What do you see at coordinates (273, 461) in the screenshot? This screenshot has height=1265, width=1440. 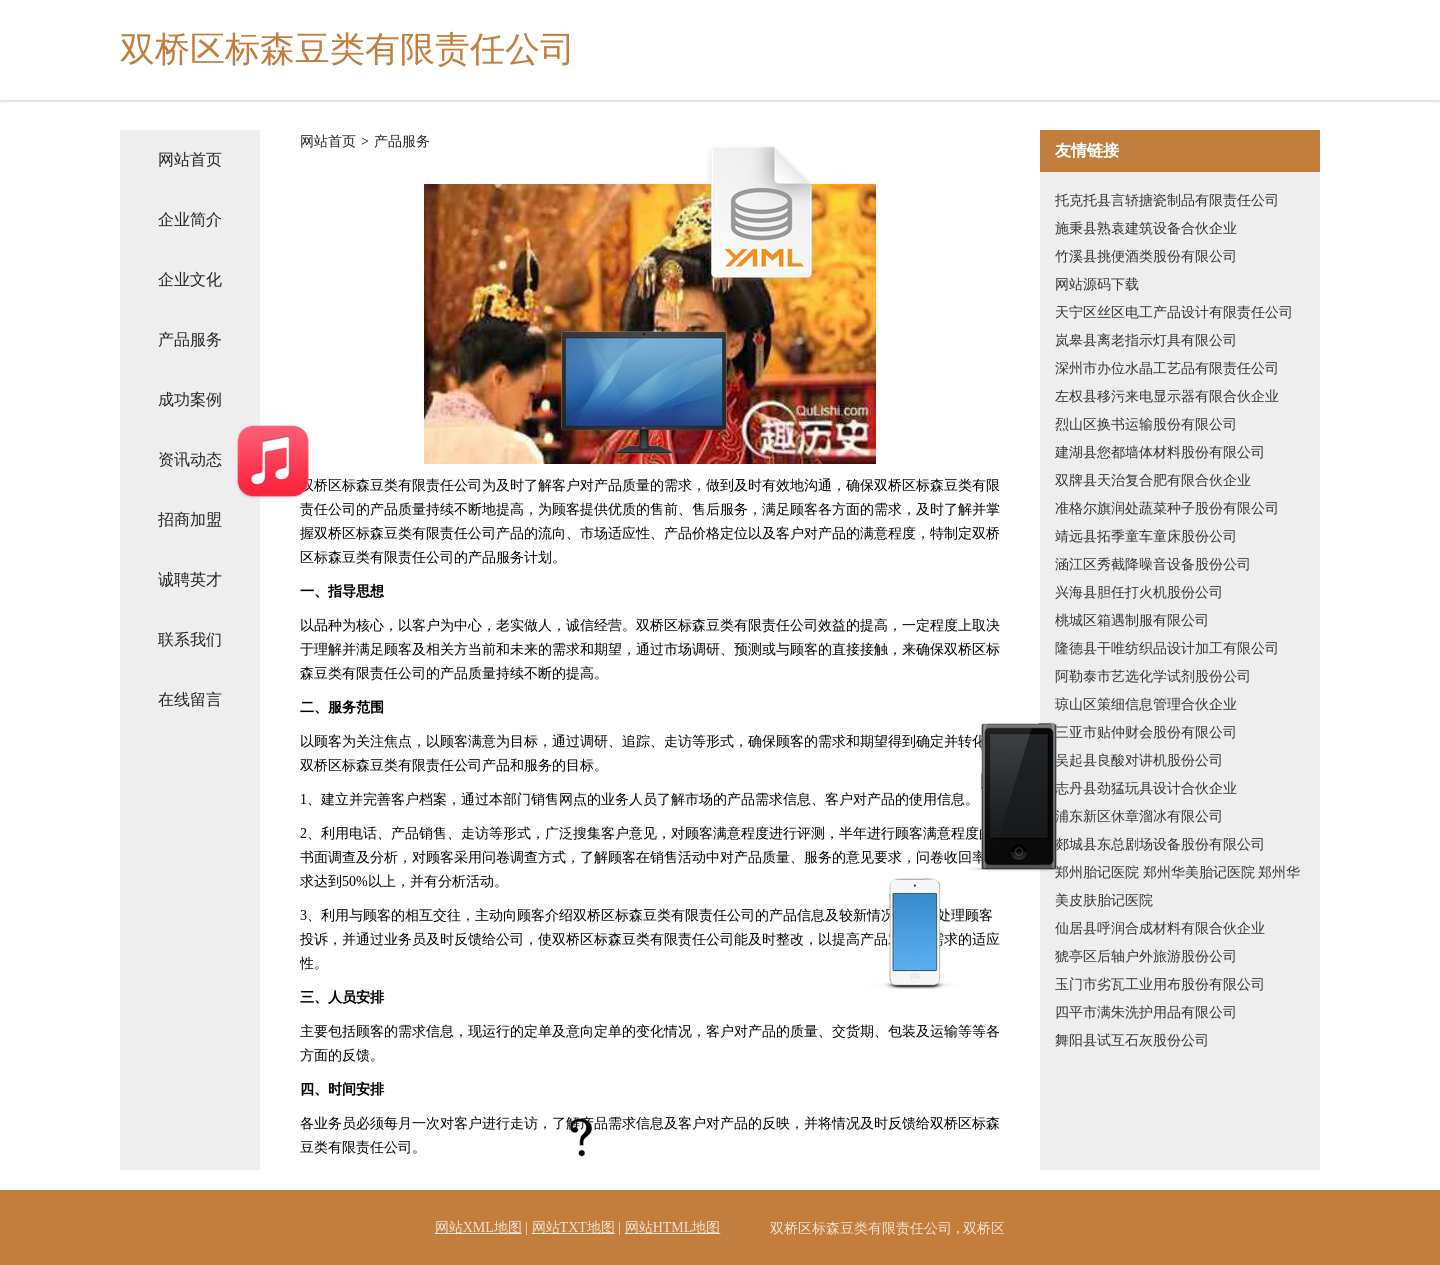 I see `open apple music app` at bounding box center [273, 461].